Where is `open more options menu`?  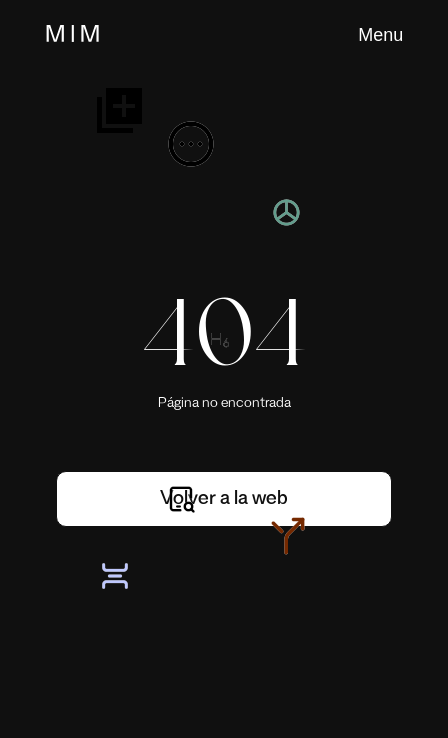 open more options menu is located at coordinates (191, 144).